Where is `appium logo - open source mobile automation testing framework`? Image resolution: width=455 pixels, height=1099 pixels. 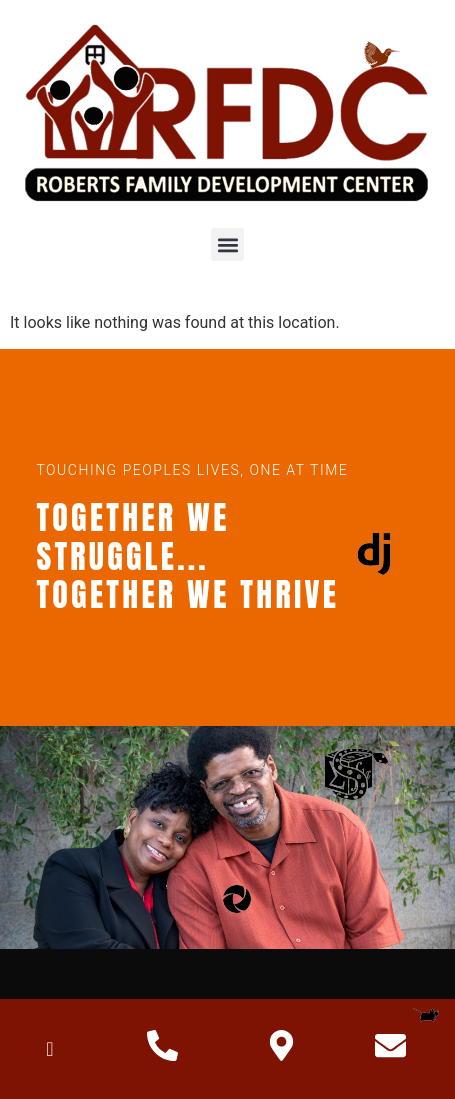 appium logo - open source mobile automation testing framework is located at coordinates (237, 899).